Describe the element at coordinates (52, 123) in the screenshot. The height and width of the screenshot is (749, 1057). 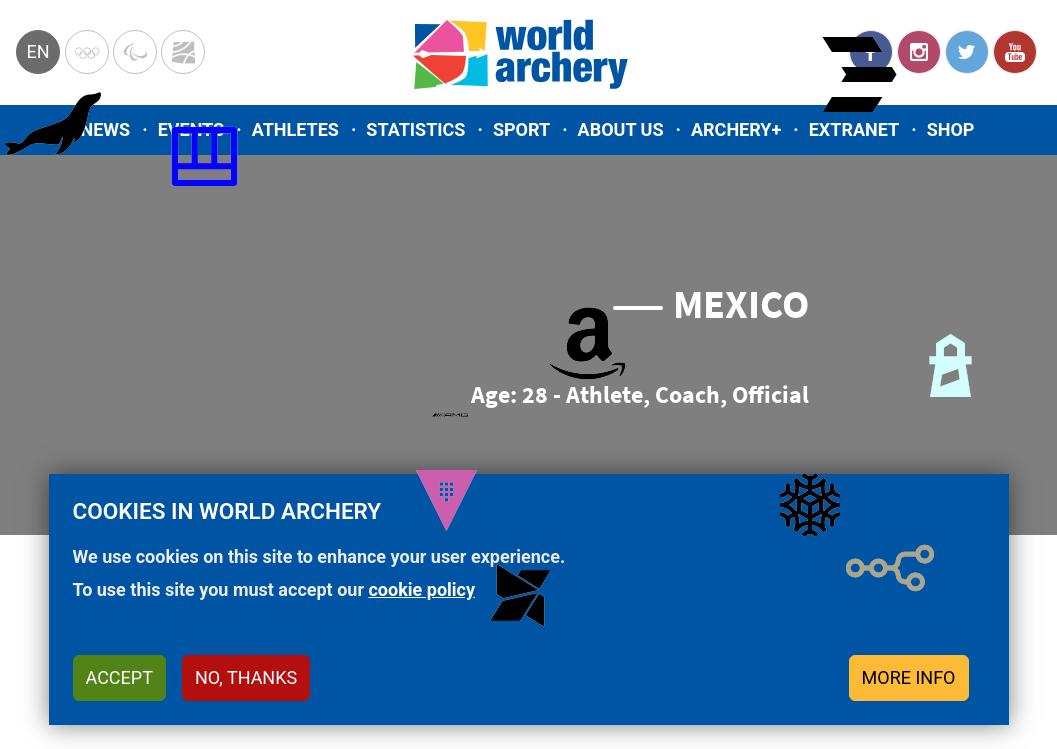
I see `mariadb database service` at that location.